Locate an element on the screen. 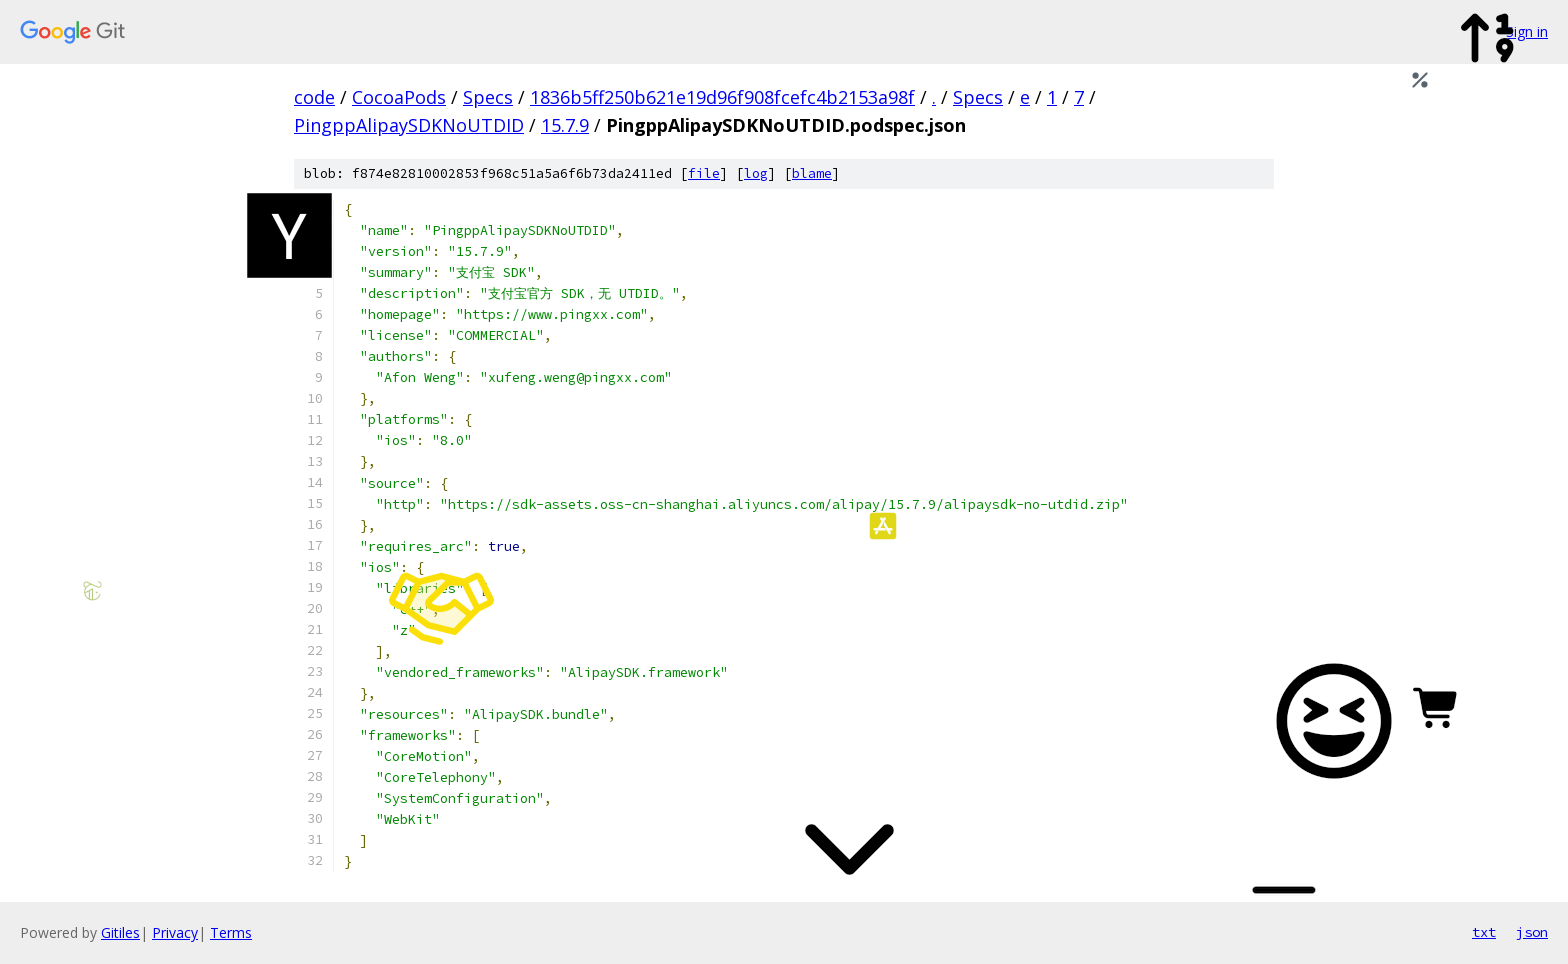 The image size is (1568, 964). expand a dropdown menu or collapsed section is located at coordinates (849, 849).